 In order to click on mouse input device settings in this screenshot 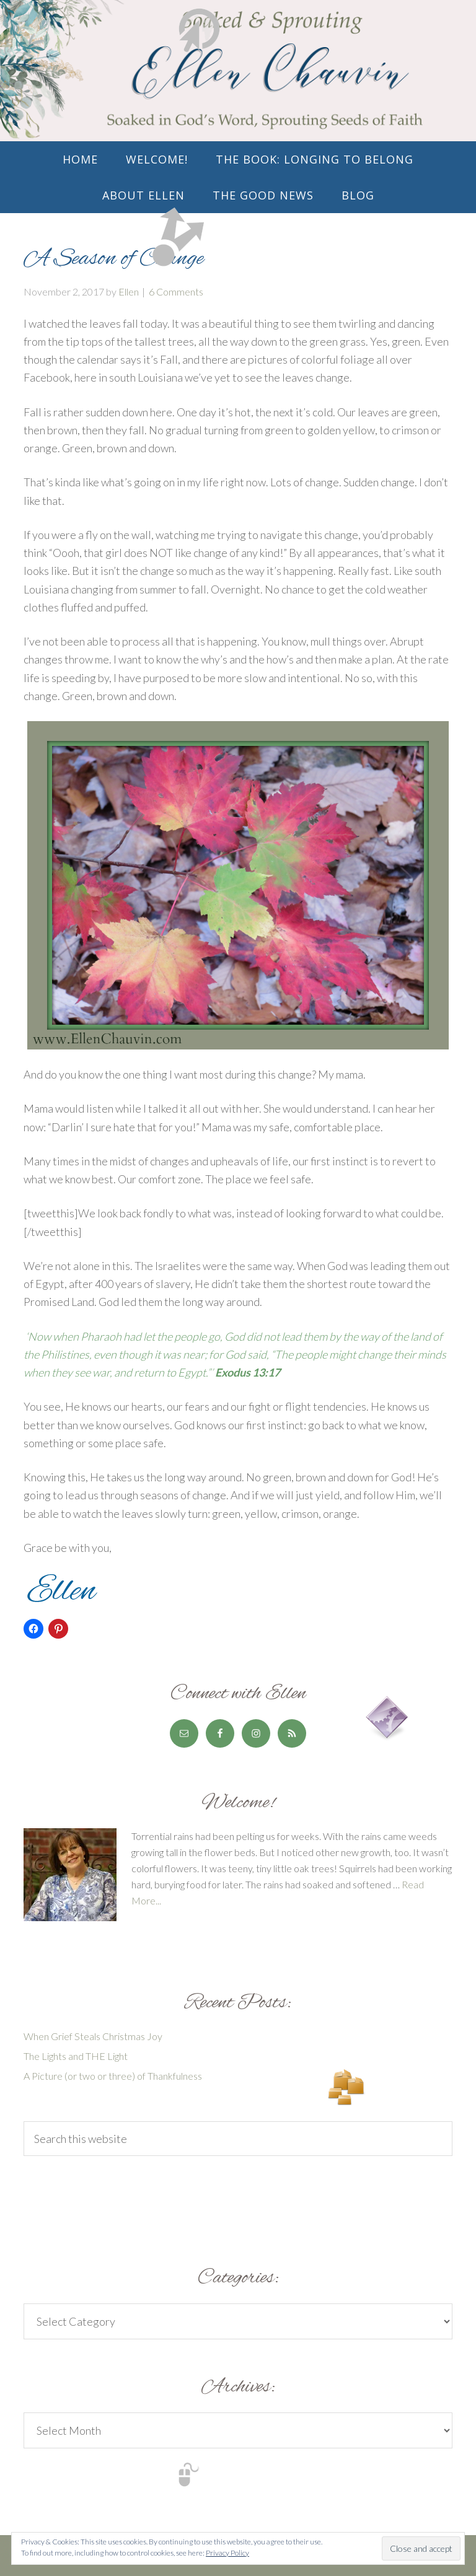, I will do `click(187, 2475)`.